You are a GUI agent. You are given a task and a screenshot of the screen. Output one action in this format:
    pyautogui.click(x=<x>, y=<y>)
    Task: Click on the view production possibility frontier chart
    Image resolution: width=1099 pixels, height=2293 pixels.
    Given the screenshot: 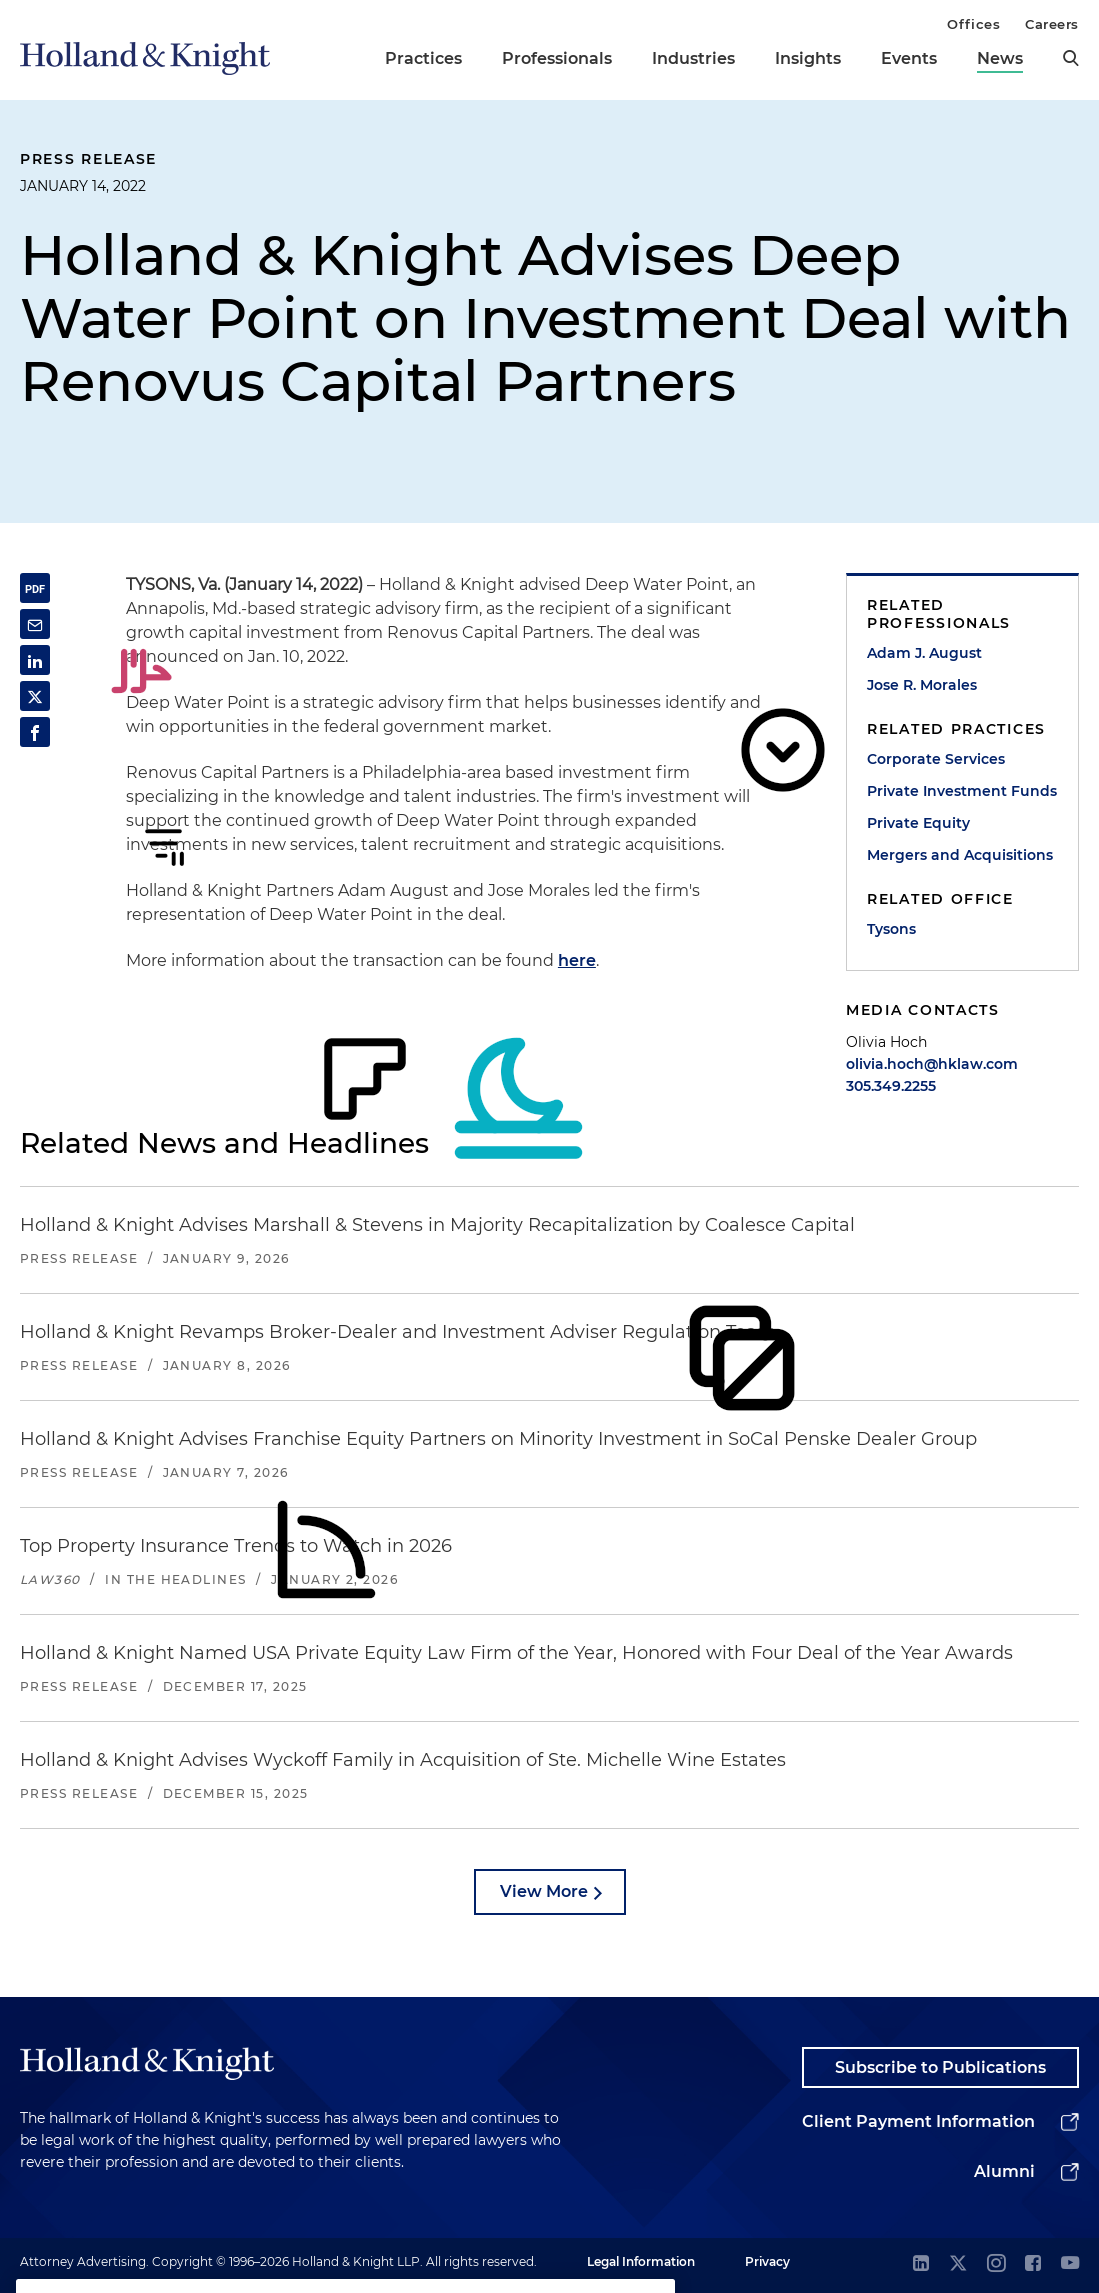 What is the action you would take?
    pyautogui.click(x=326, y=1549)
    